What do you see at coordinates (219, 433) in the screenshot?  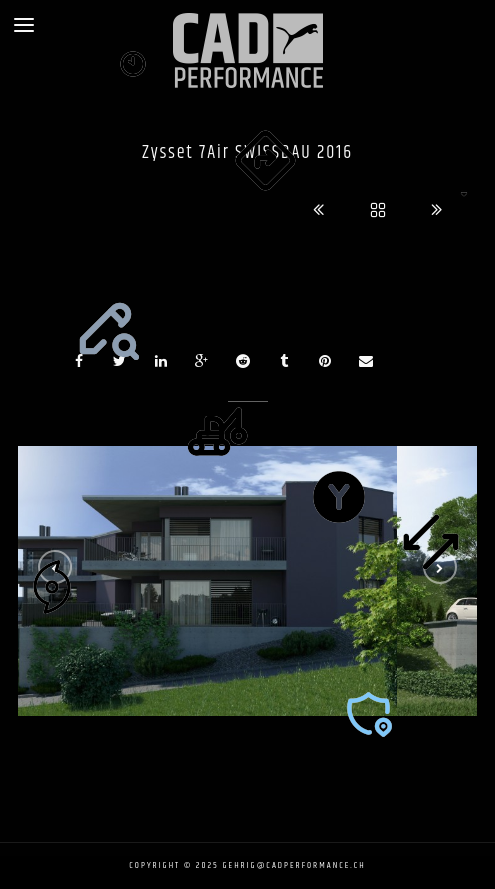 I see `demolition or destruction tool` at bounding box center [219, 433].